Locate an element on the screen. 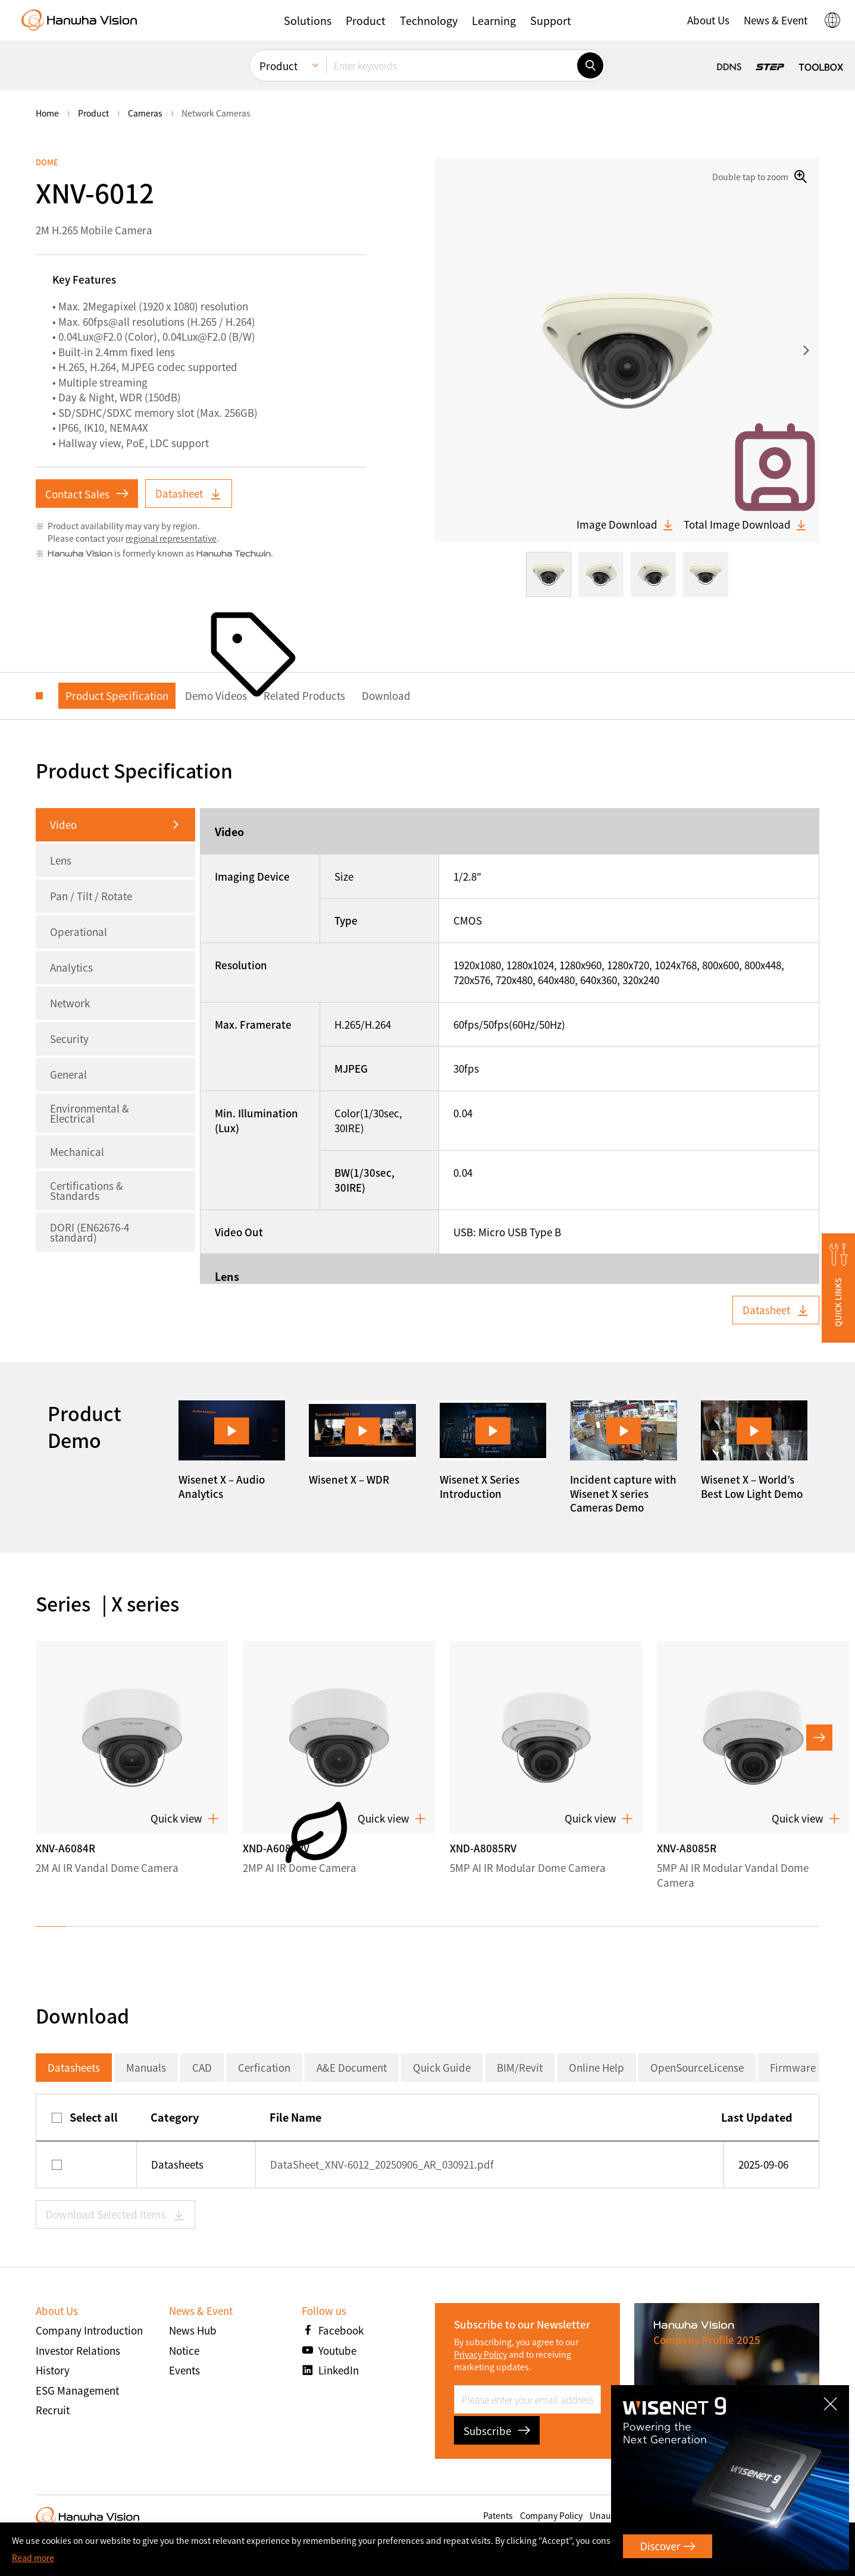  indicates eco-friendly or sustainable option is located at coordinates (318, 1834).